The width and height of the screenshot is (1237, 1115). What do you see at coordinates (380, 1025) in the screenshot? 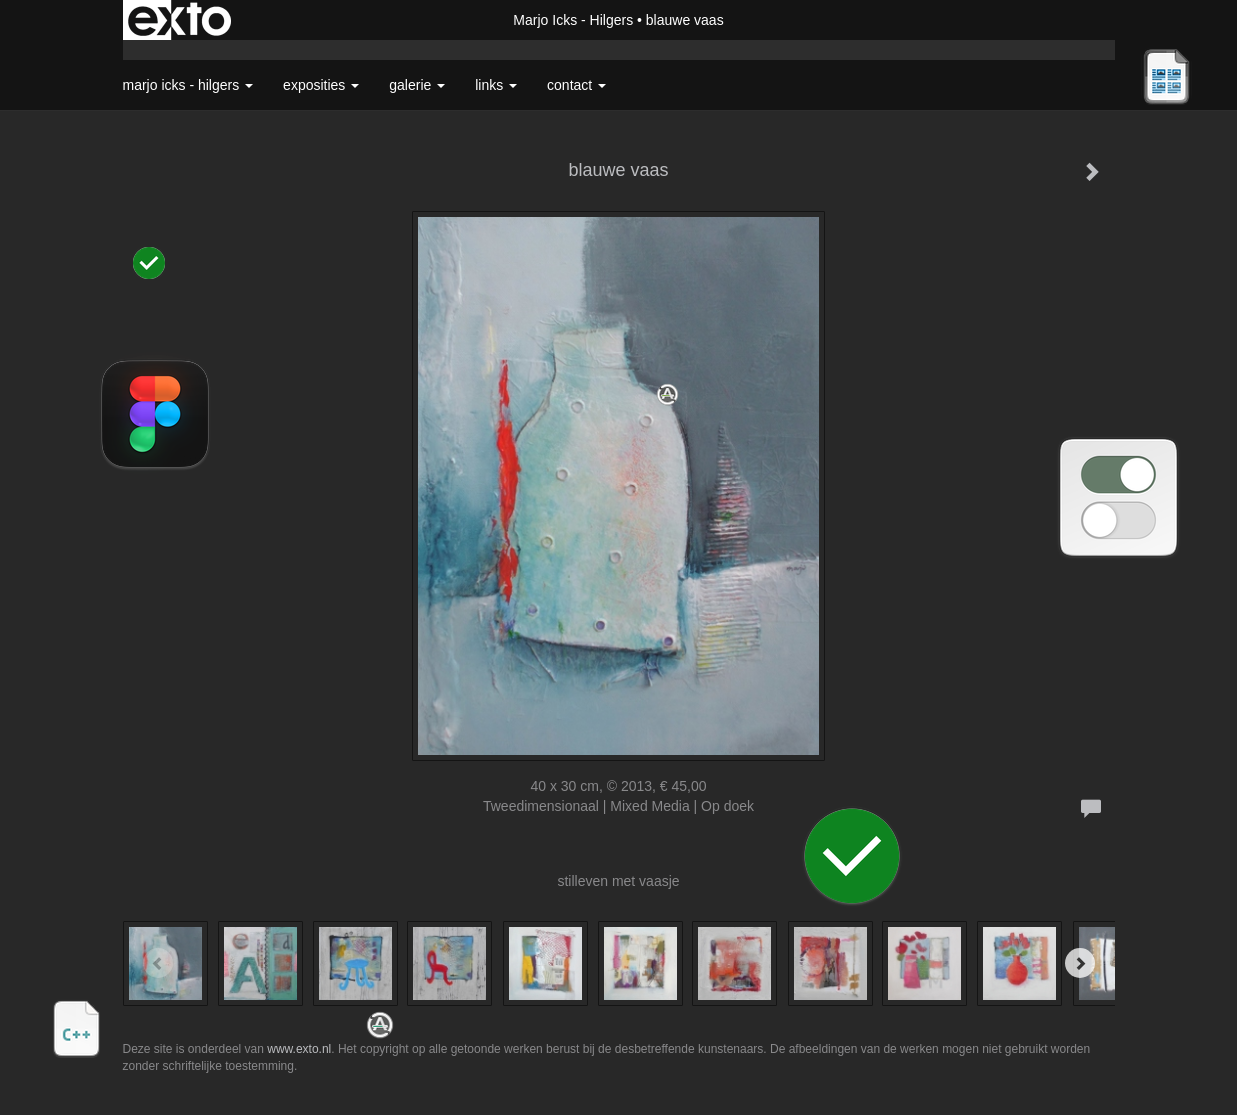
I see `open the software updater application` at bounding box center [380, 1025].